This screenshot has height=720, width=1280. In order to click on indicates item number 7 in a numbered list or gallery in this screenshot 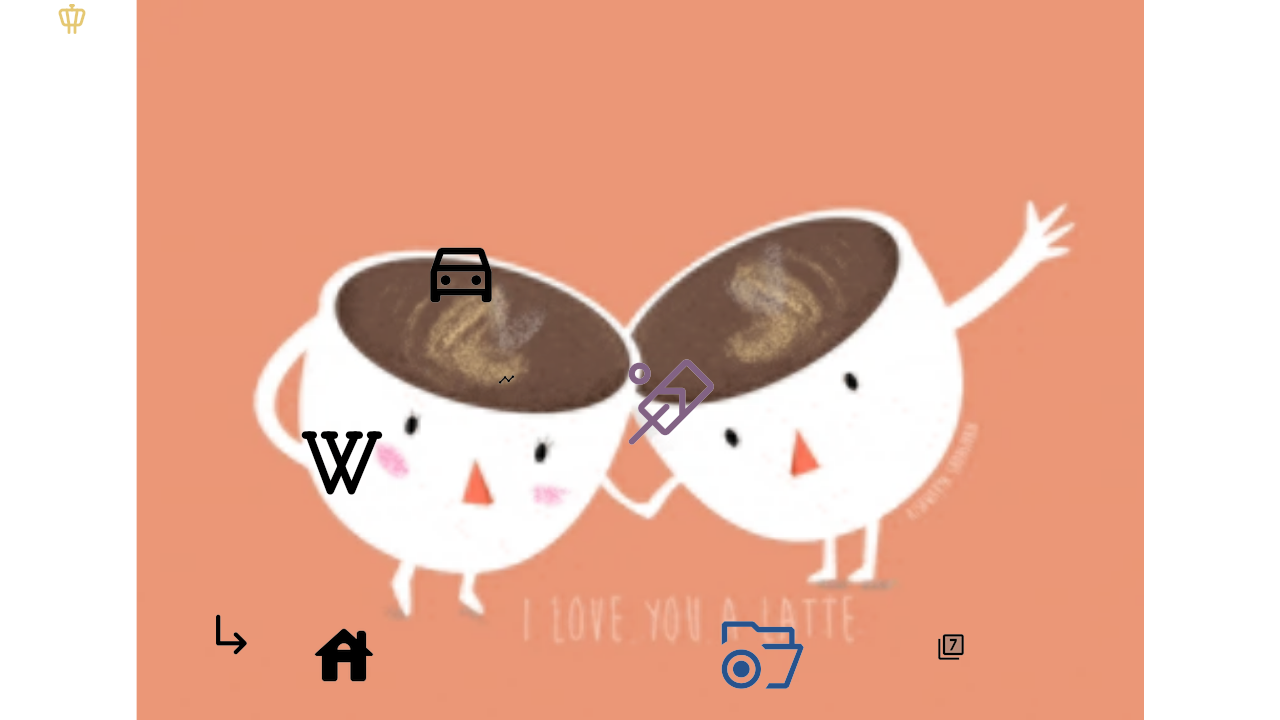, I will do `click(951, 647)`.